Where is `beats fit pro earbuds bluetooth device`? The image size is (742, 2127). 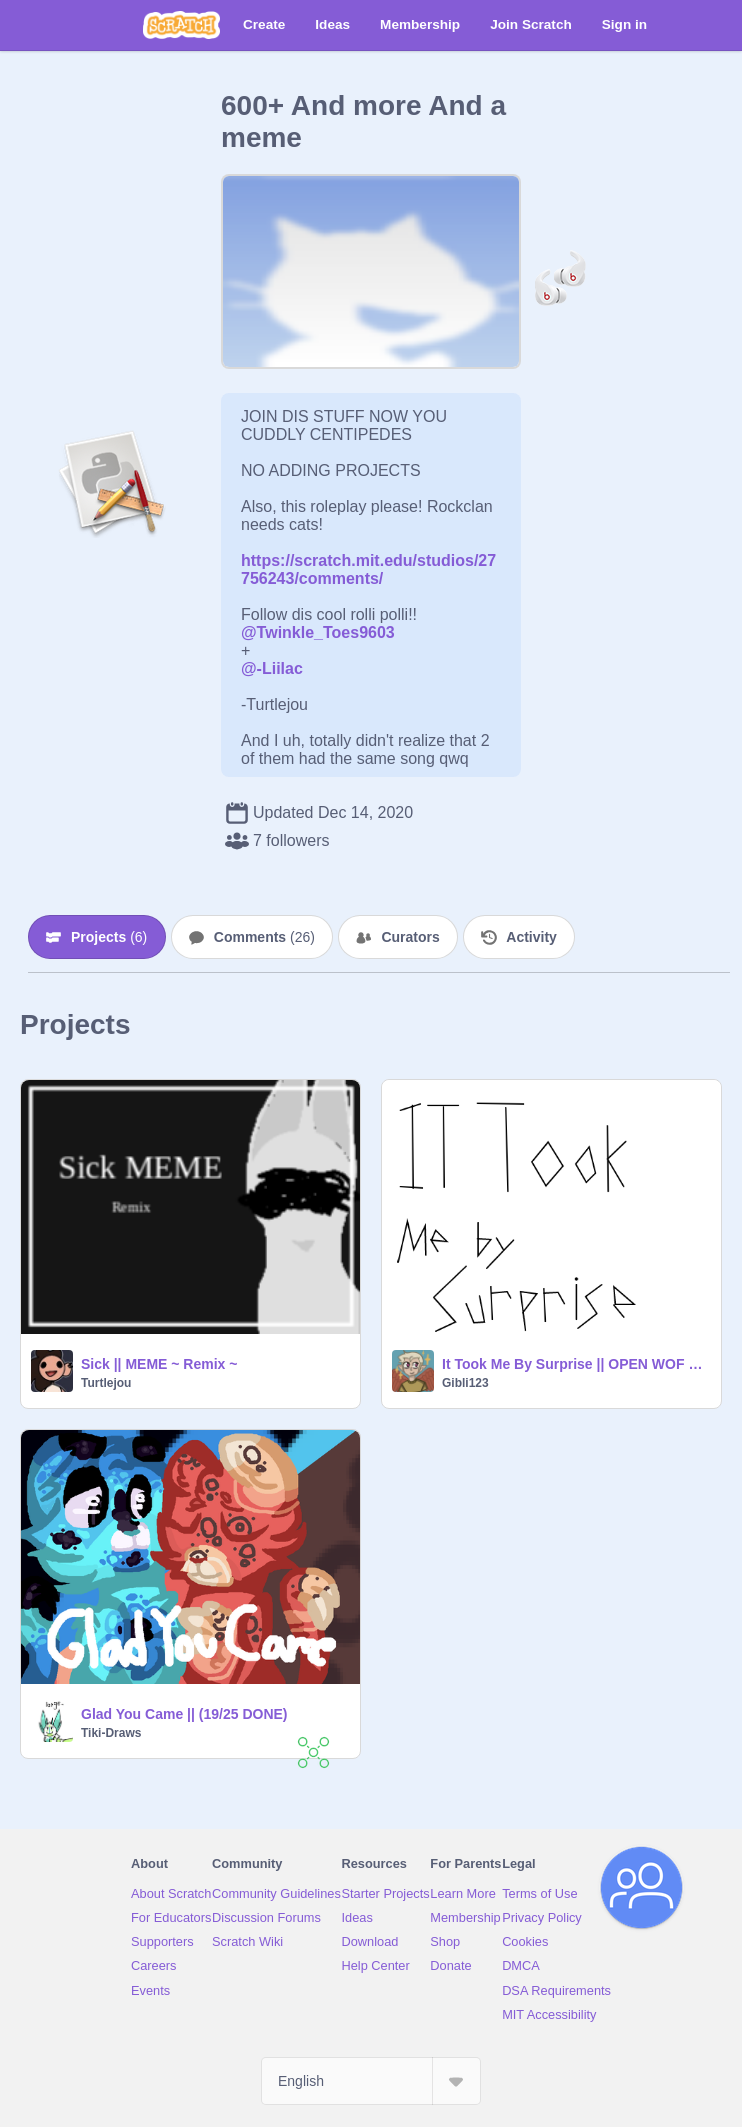 beats fit pro earbuds bluetooth device is located at coordinates (560, 279).